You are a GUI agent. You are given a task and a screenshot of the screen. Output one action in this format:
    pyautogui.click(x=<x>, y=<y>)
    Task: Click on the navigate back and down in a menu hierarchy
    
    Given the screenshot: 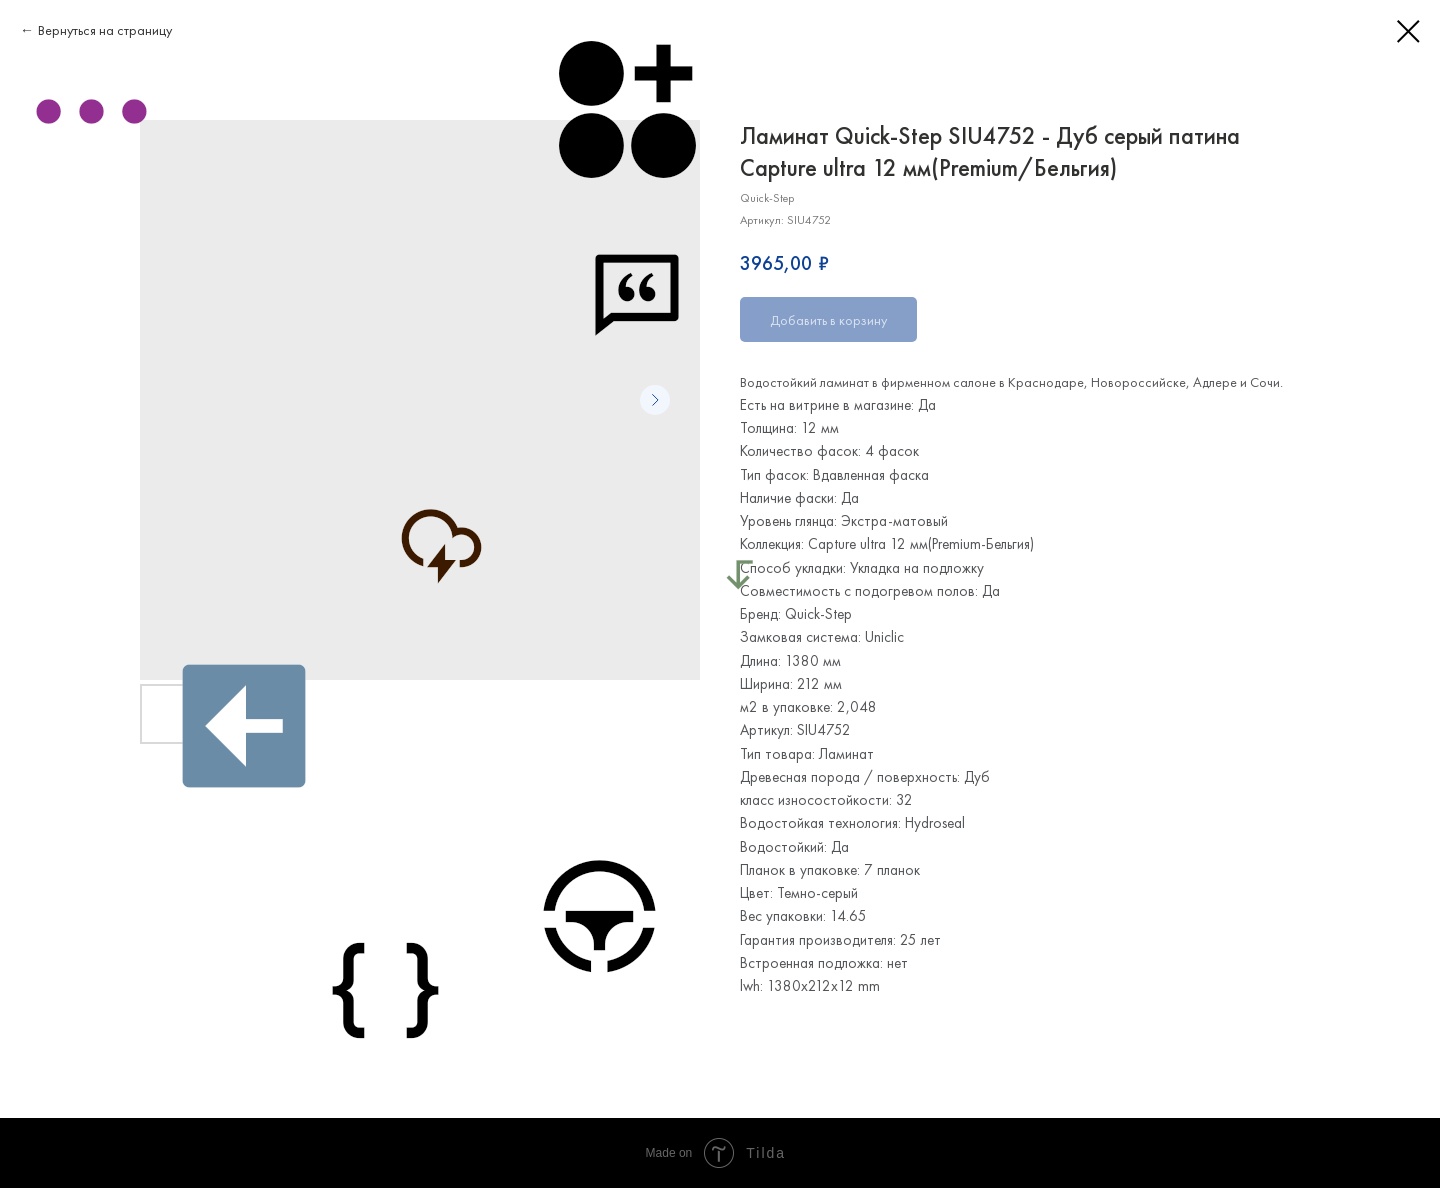 What is the action you would take?
    pyautogui.click(x=740, y=573)
    